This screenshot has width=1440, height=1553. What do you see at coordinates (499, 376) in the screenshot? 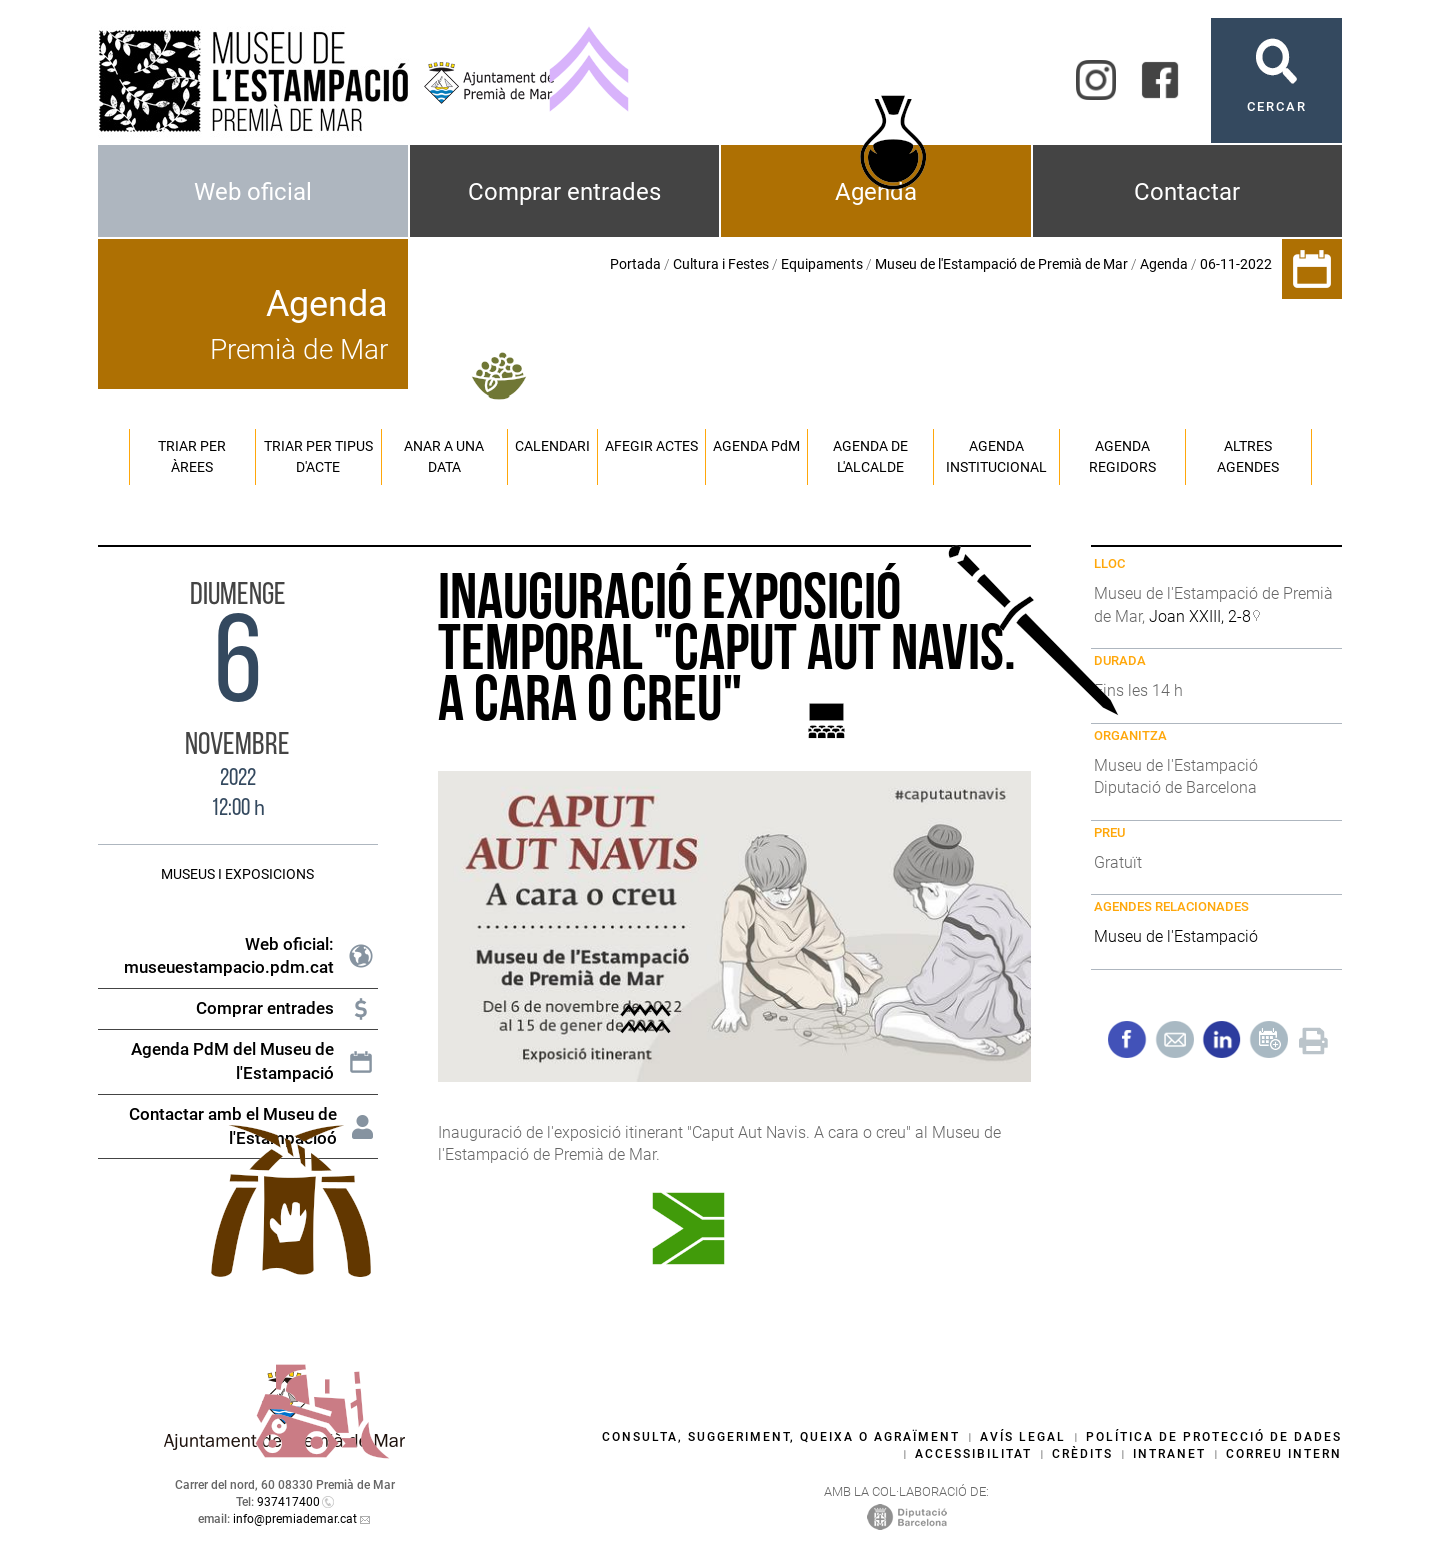
I see `view fruit or berry recipes` at bounding box center [499, 376].